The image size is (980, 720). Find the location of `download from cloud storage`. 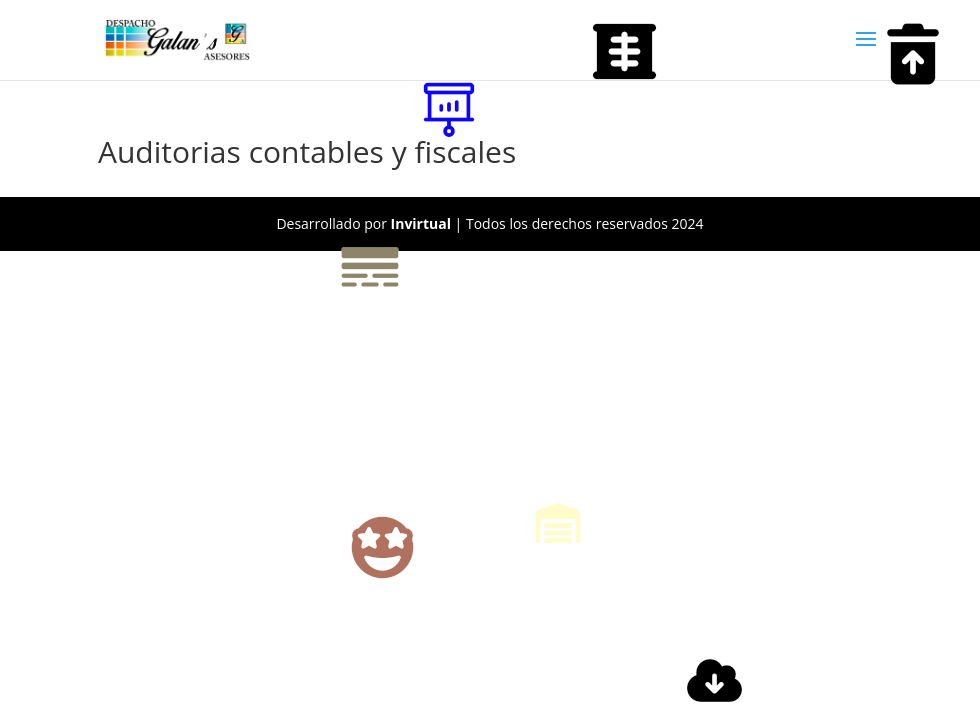

download from cloud storage is located at coordinates (714, 680).